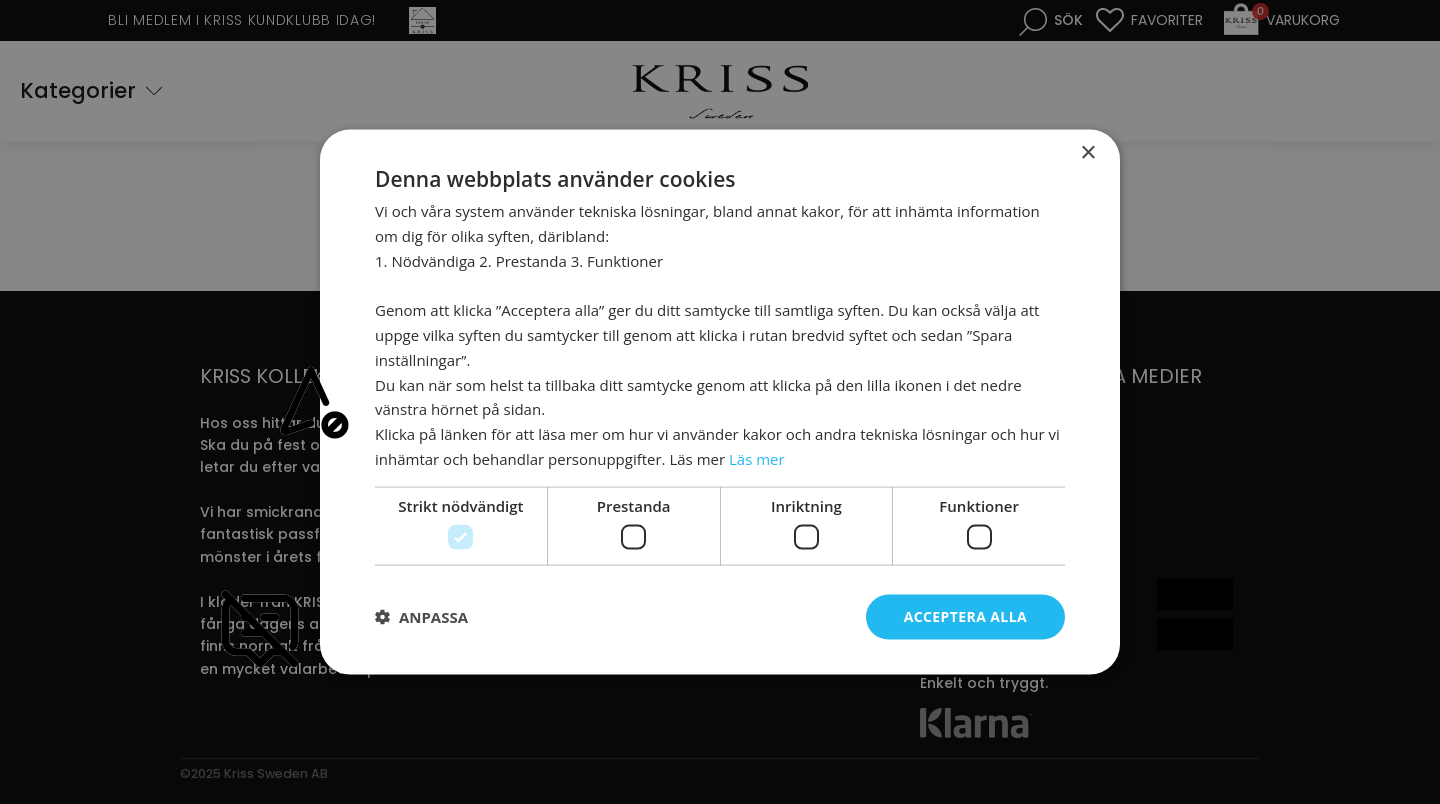 The width and height of the screenshot is (1440, 804). Describe the element at coordinates (260, 629) in the screenshot. I see `messaging is disabled or unavailable` at that location.